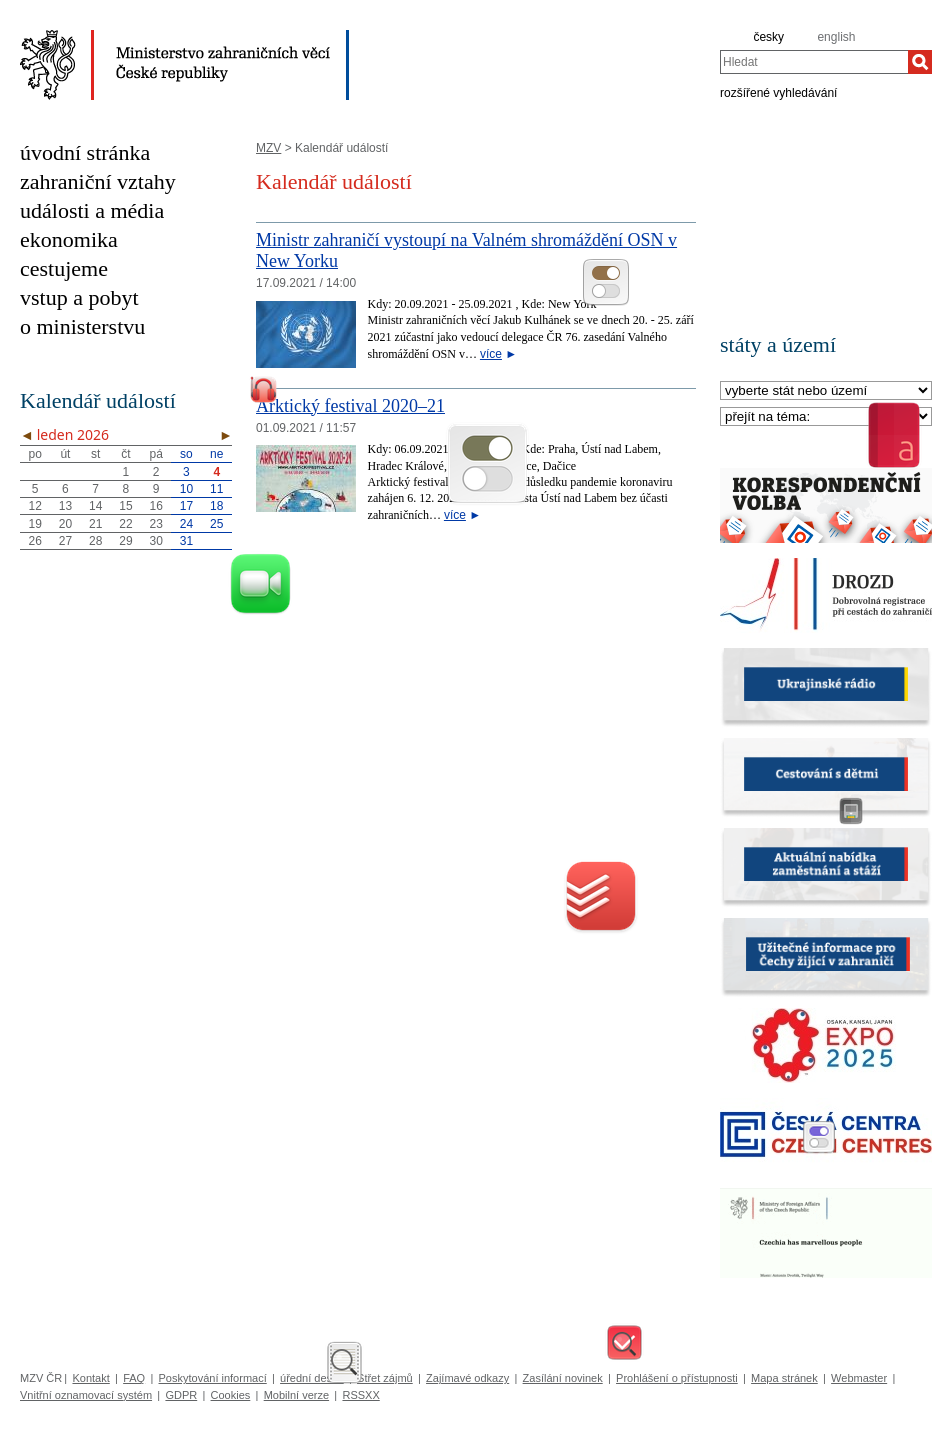  What do you see at coordinates (344, 1362) in the screenshot?
I see `open gnome logs application` at bounding box center [344, 1362].